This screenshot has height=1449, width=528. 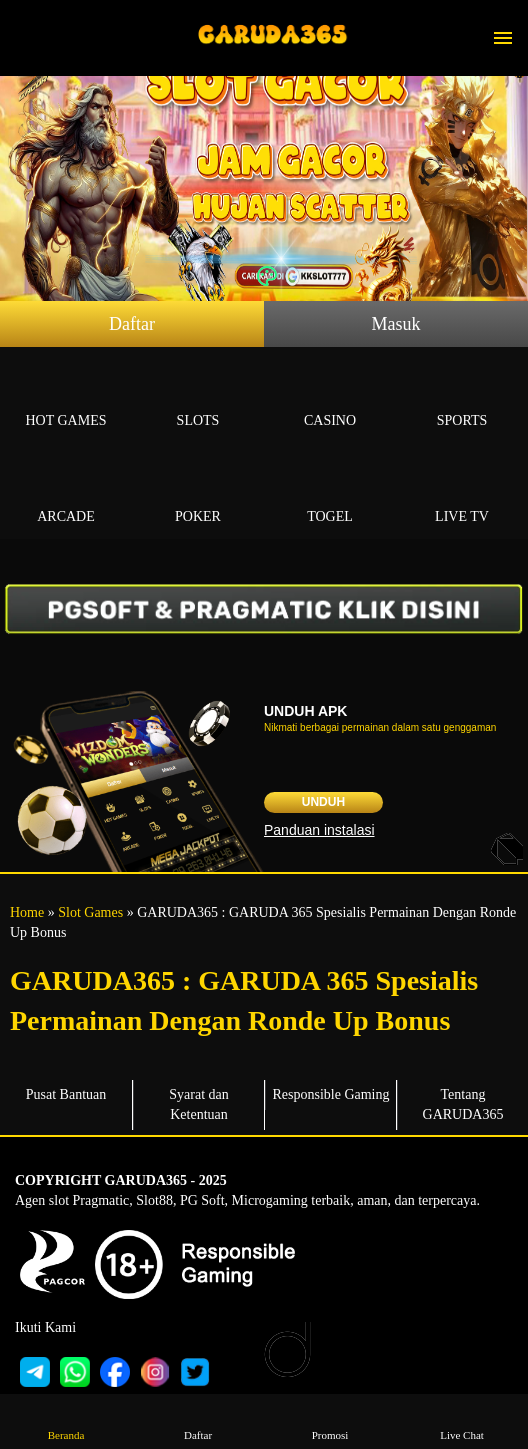 I want to click on access color or theme customization options, so click(x=267, y=276).